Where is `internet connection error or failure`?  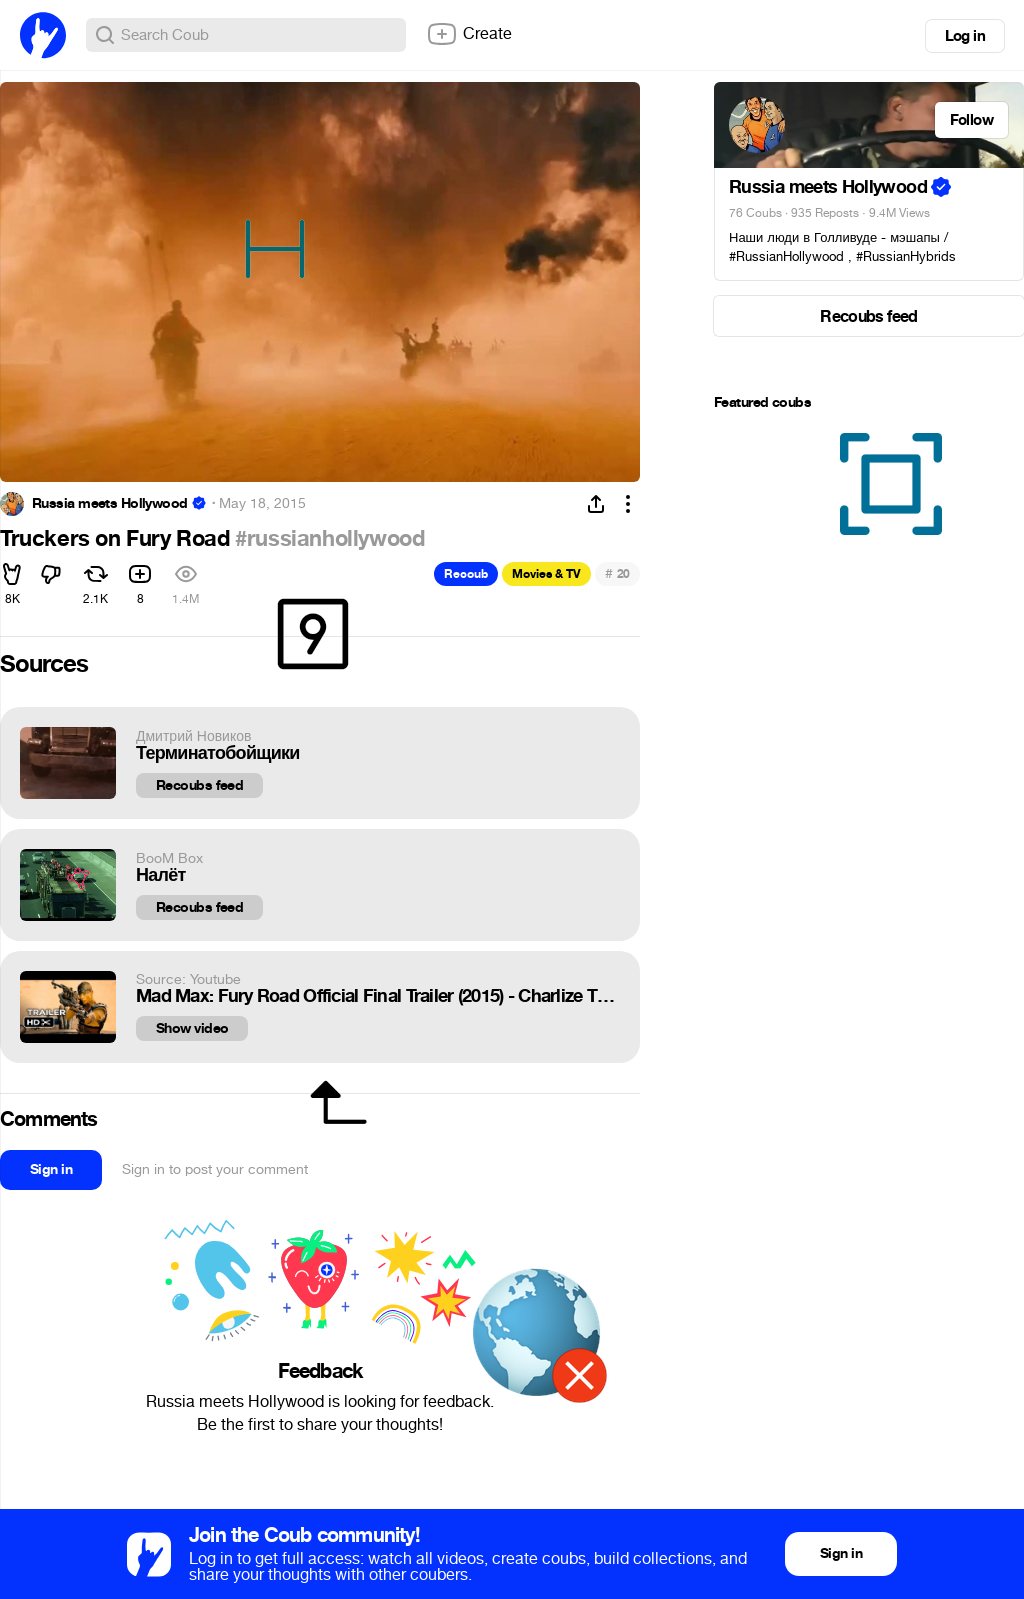
internet connection error or failure is located at coordinates (536, 1332).